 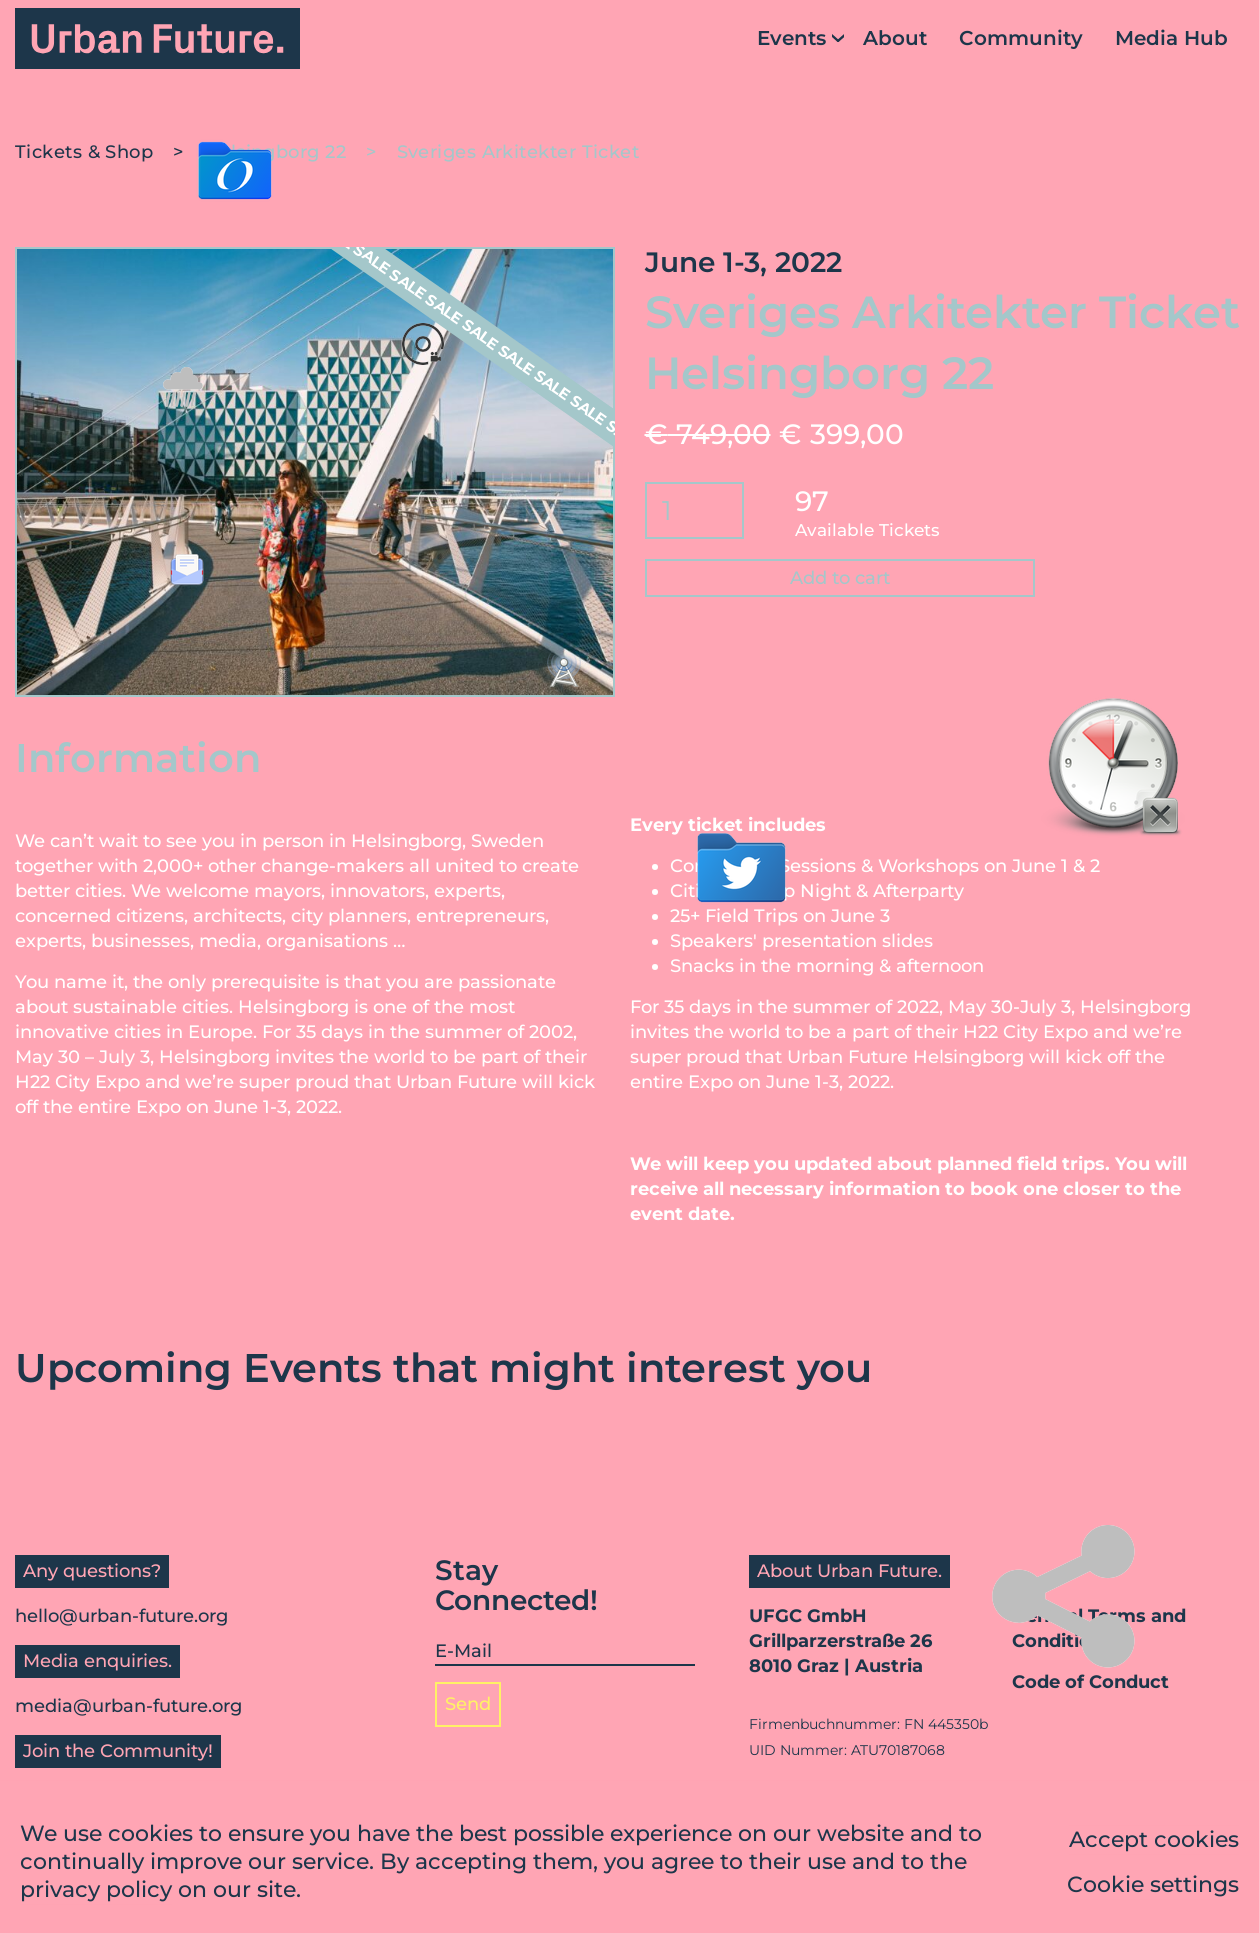 I want to click on mark email as read, so click(x=187, y=570).